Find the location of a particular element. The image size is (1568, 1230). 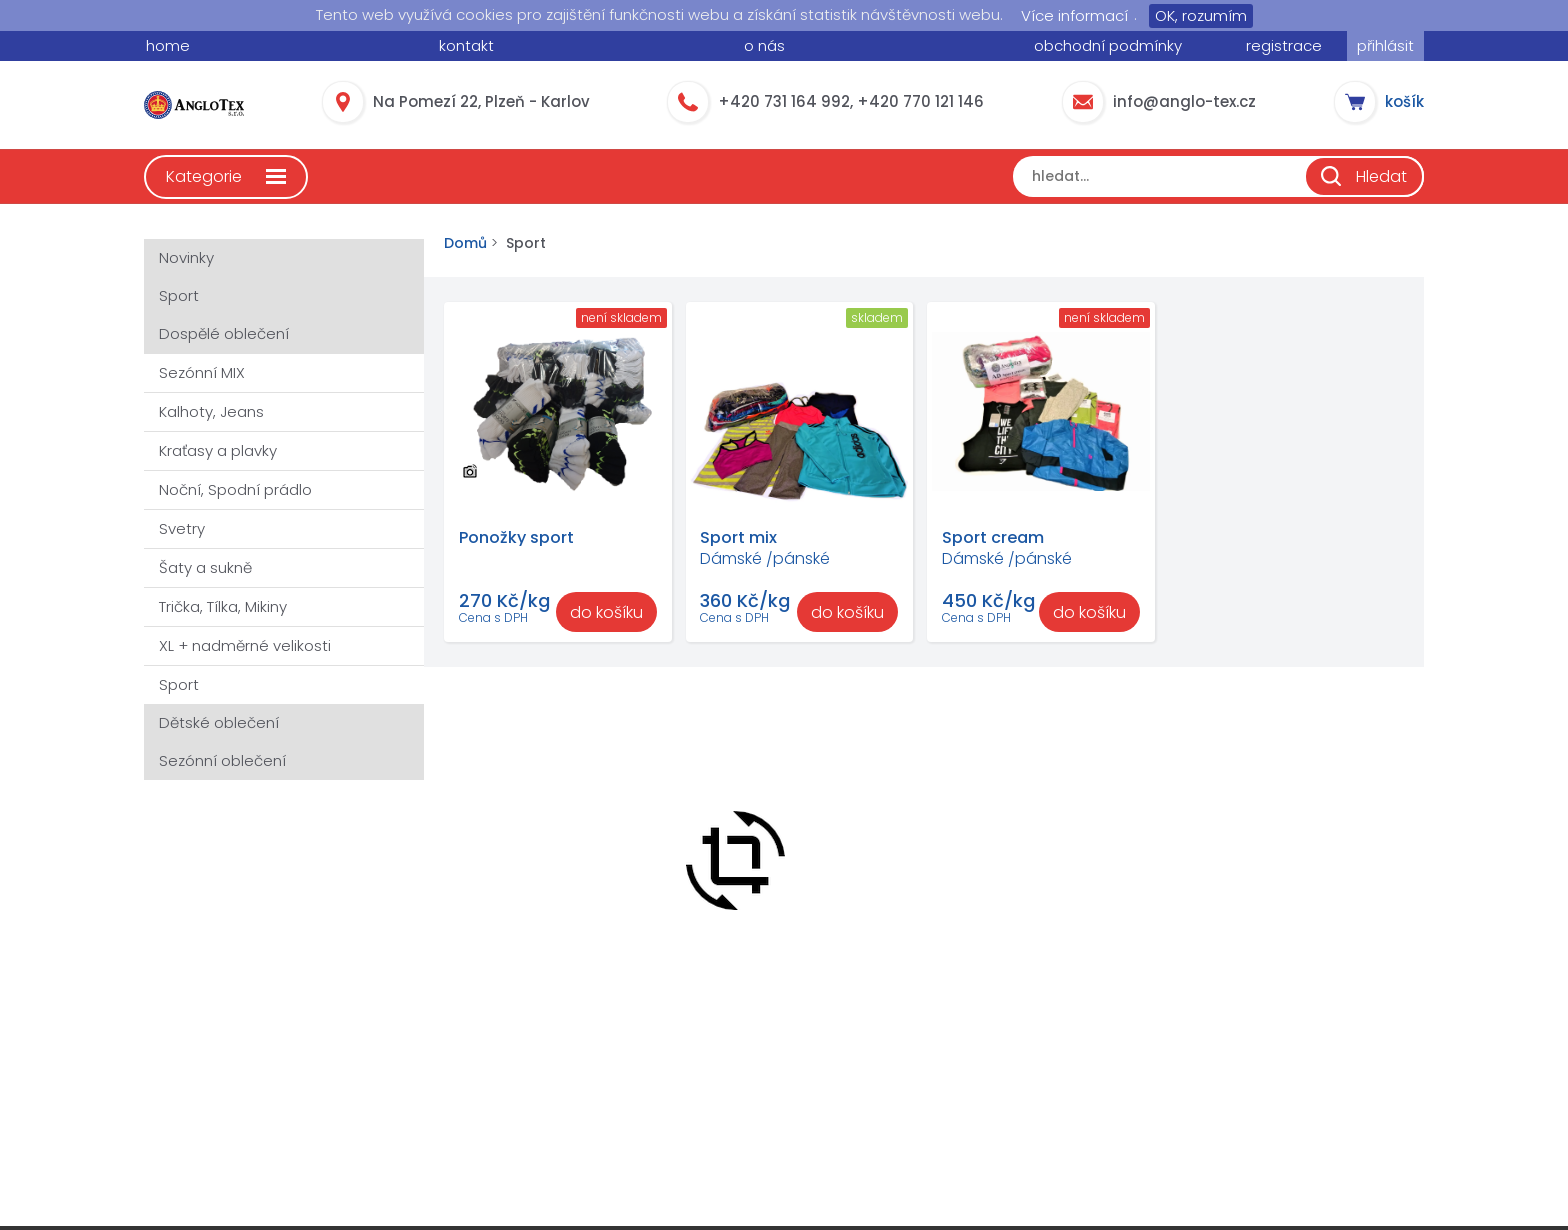

connect to a wireless or linked camera device is located at coordinates (470, 471).